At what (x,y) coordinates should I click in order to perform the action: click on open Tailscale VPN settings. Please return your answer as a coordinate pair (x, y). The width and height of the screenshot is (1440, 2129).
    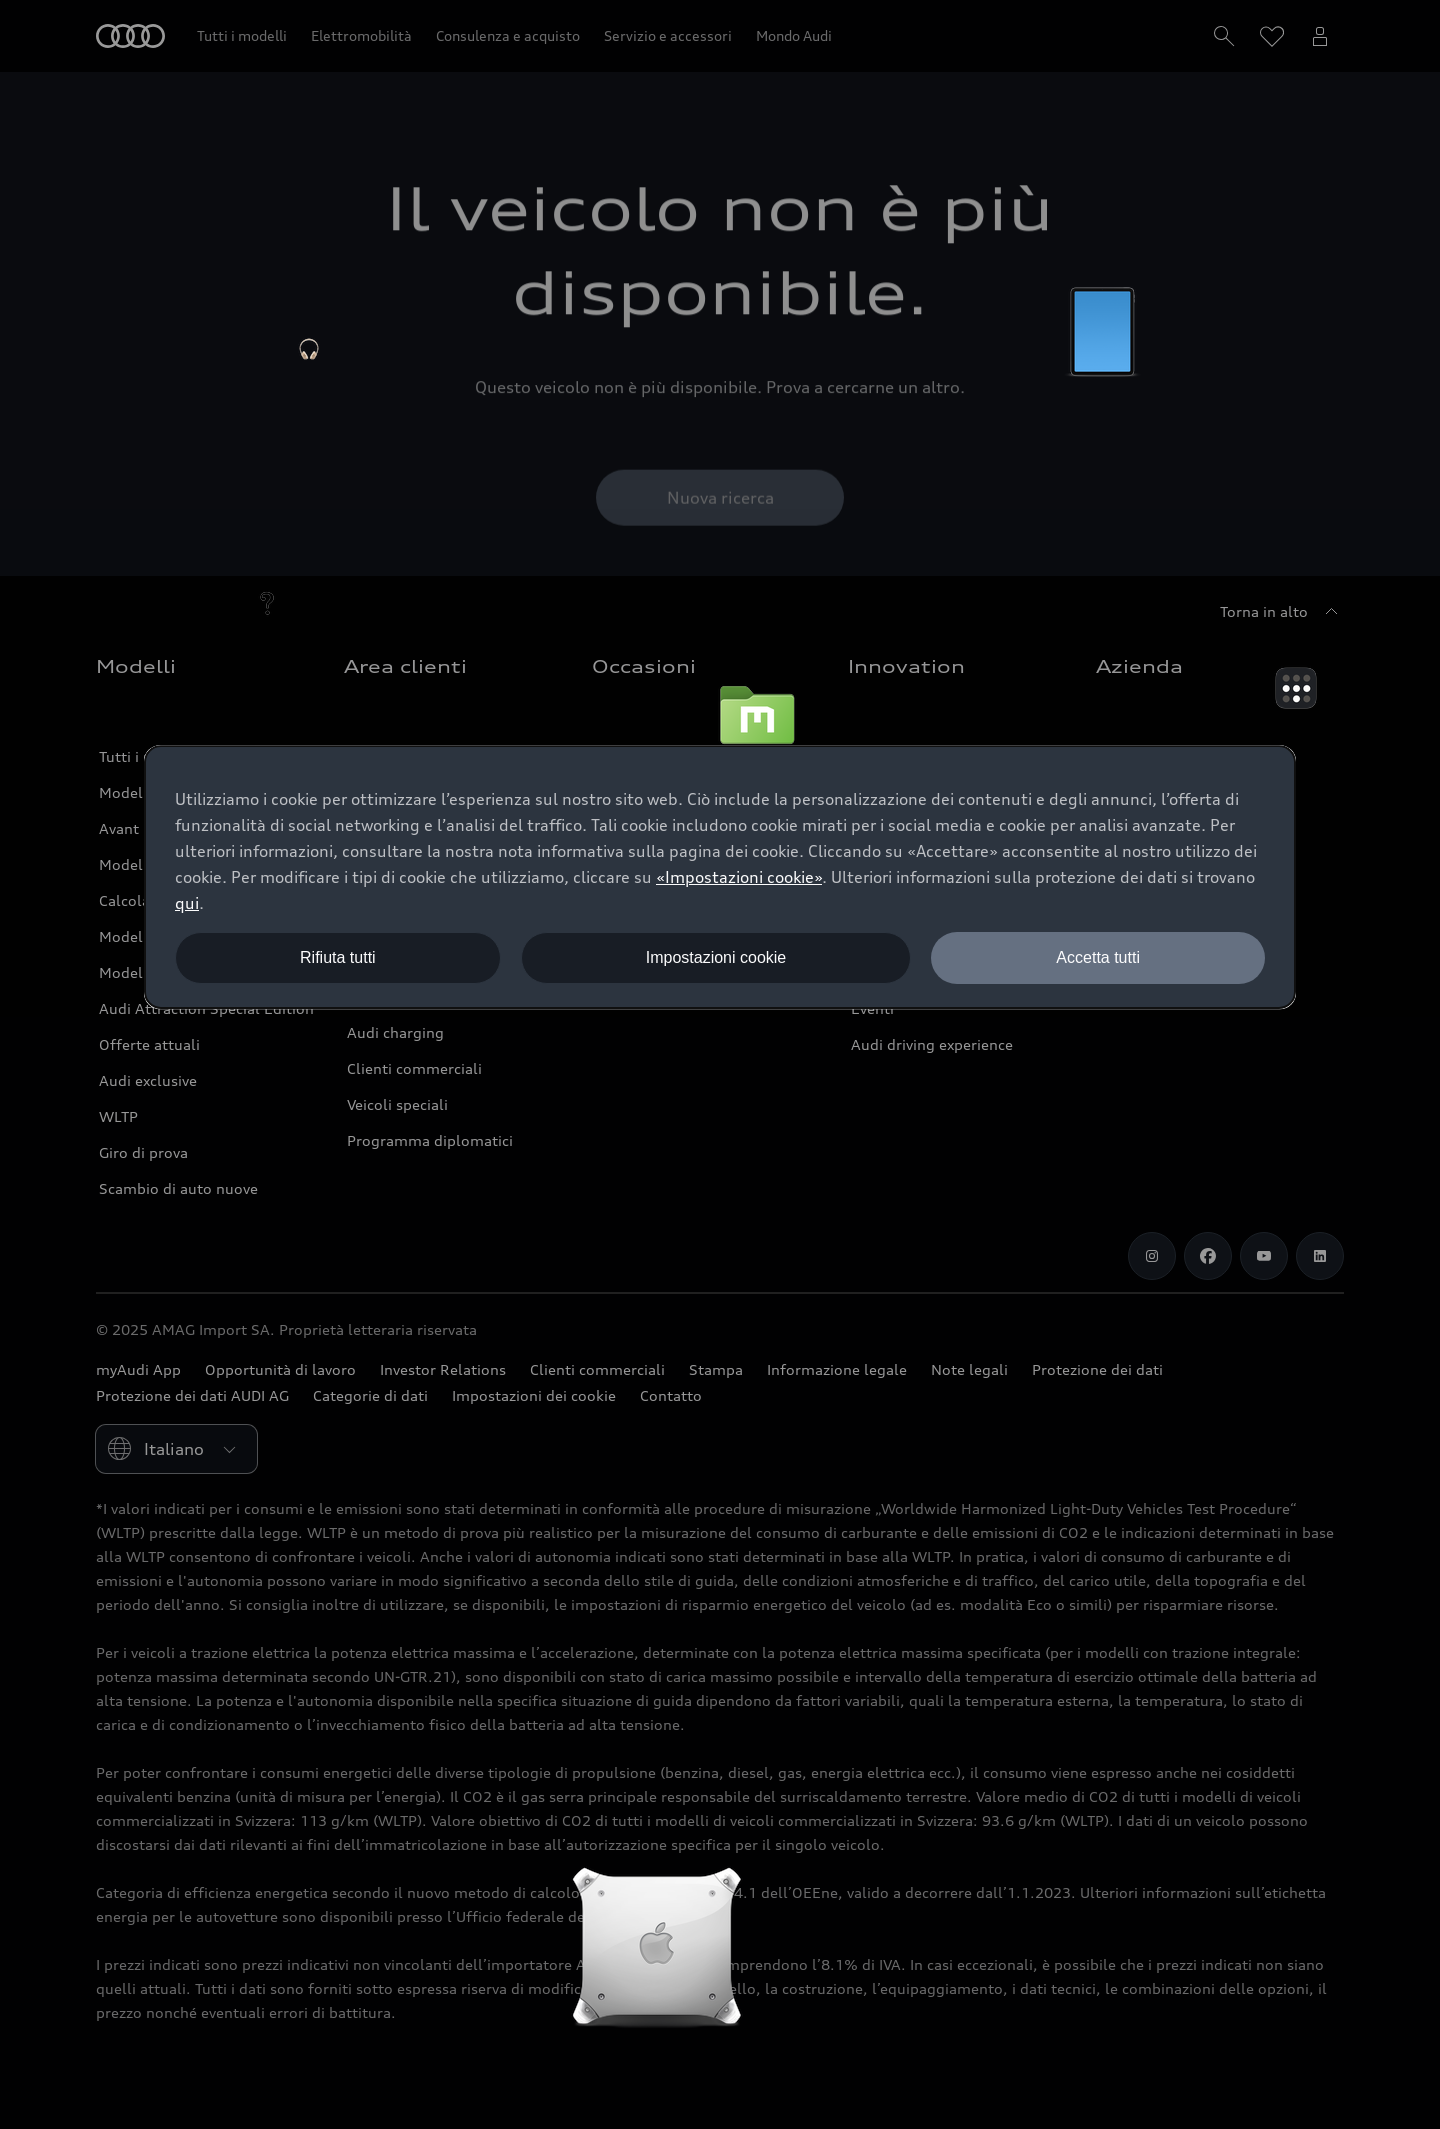
    Looking at the image, I should click on (1296, 688).